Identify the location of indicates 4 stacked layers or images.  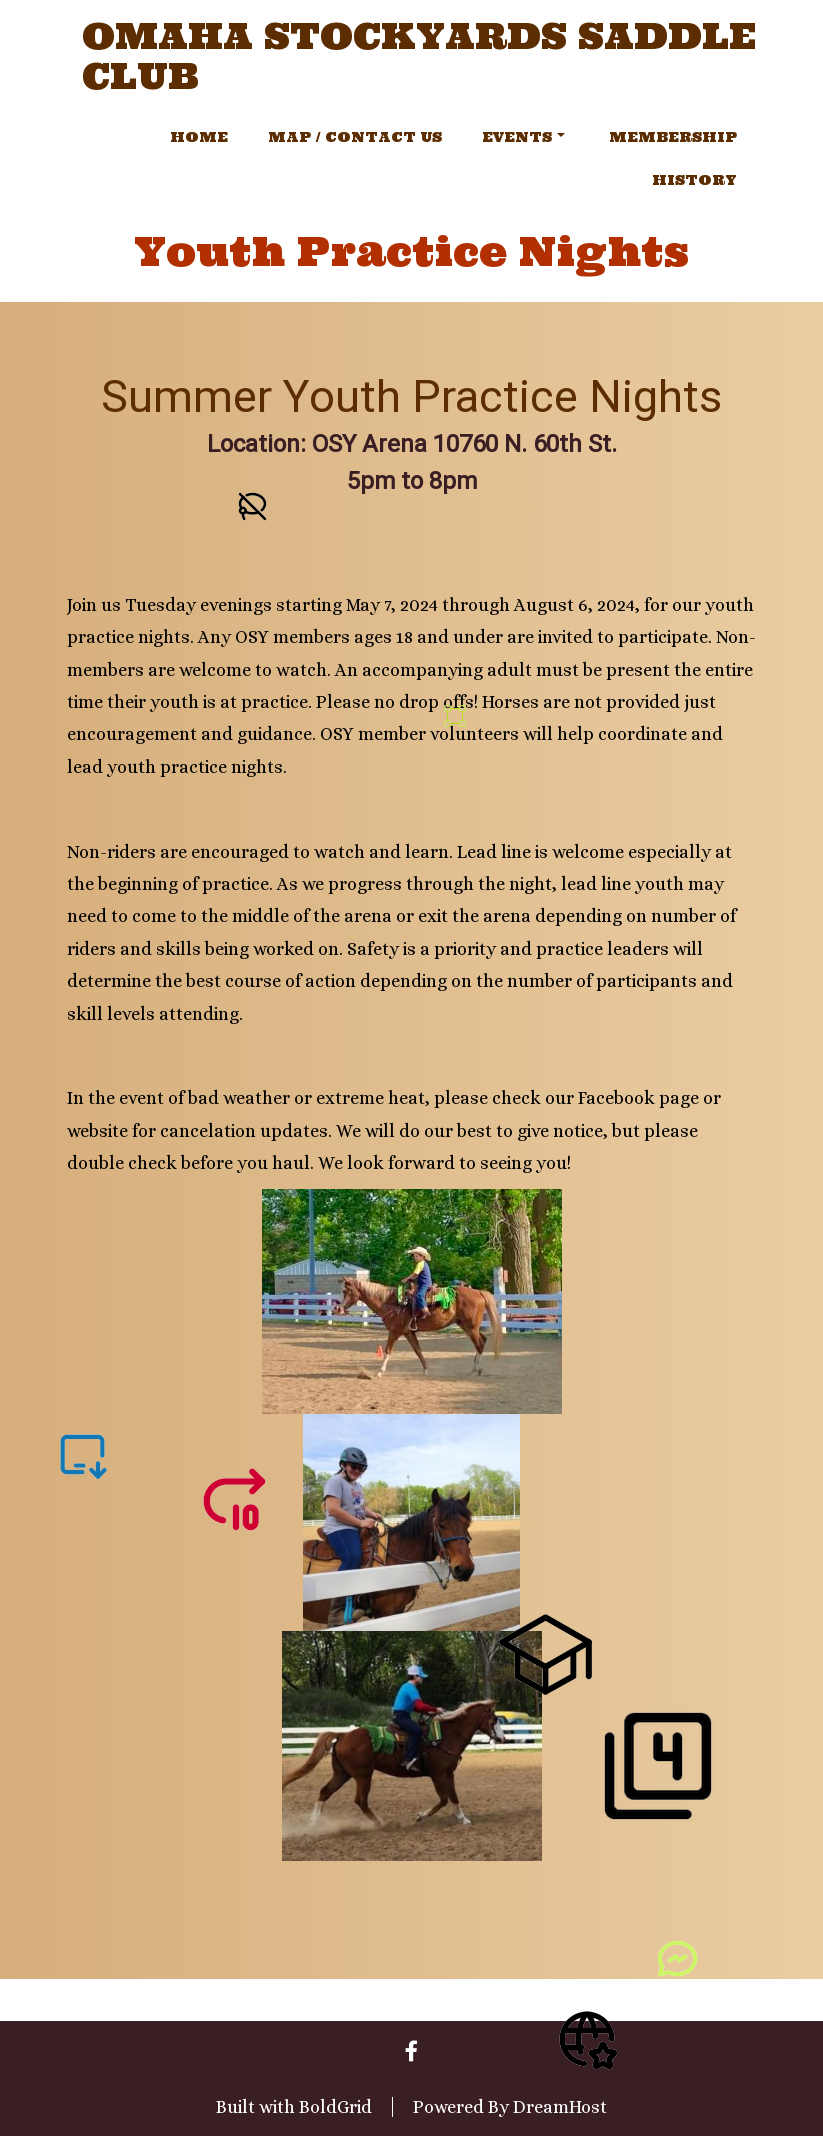
(658, 1766).